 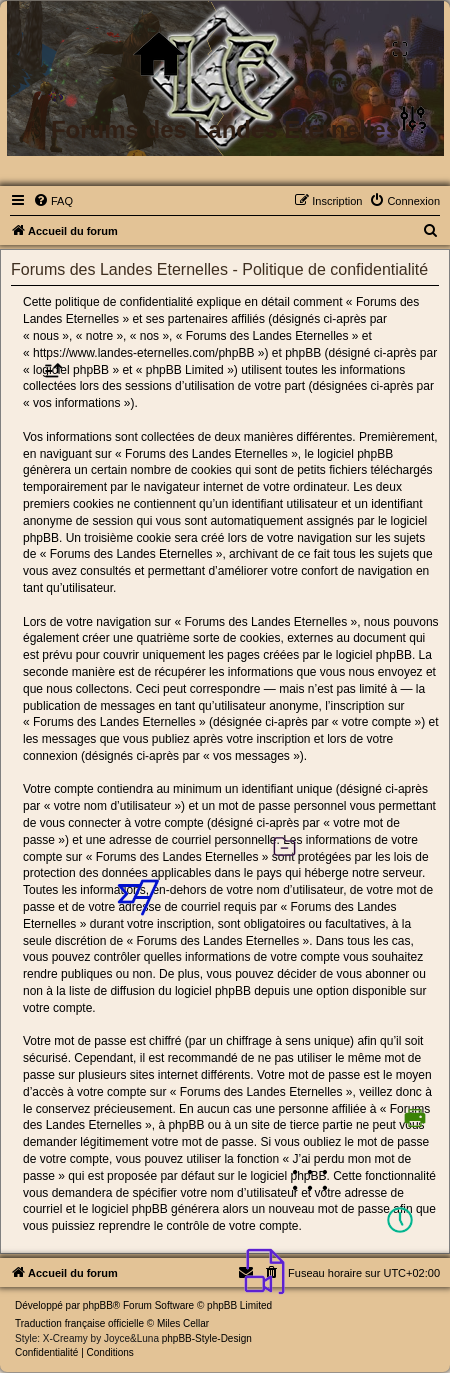 What do you see at coordinates (412, 118) in the screenshot?
I see `access settings help or FAQ` at bounding box center [412, 118].